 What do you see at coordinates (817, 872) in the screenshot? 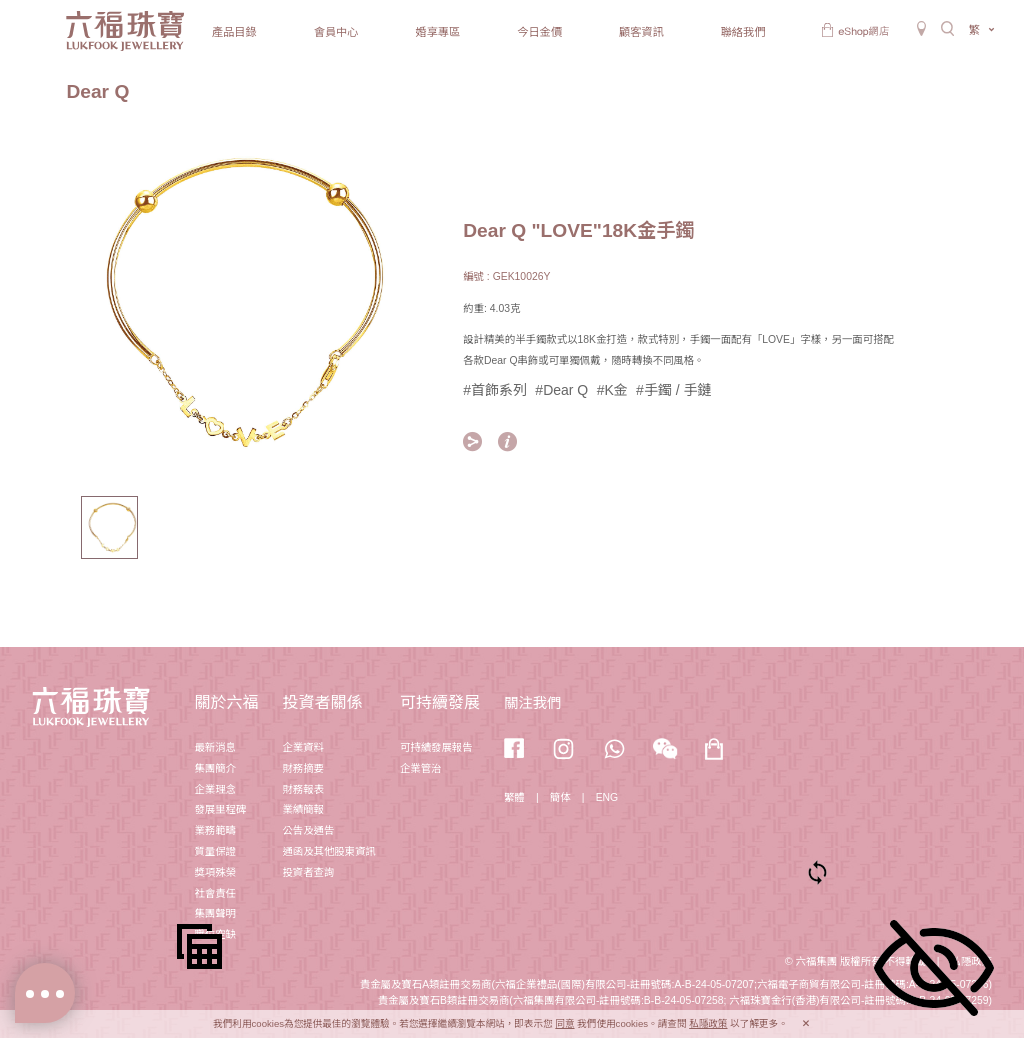
I see `sync data with server or cloud` at bounding box center [817, 872].